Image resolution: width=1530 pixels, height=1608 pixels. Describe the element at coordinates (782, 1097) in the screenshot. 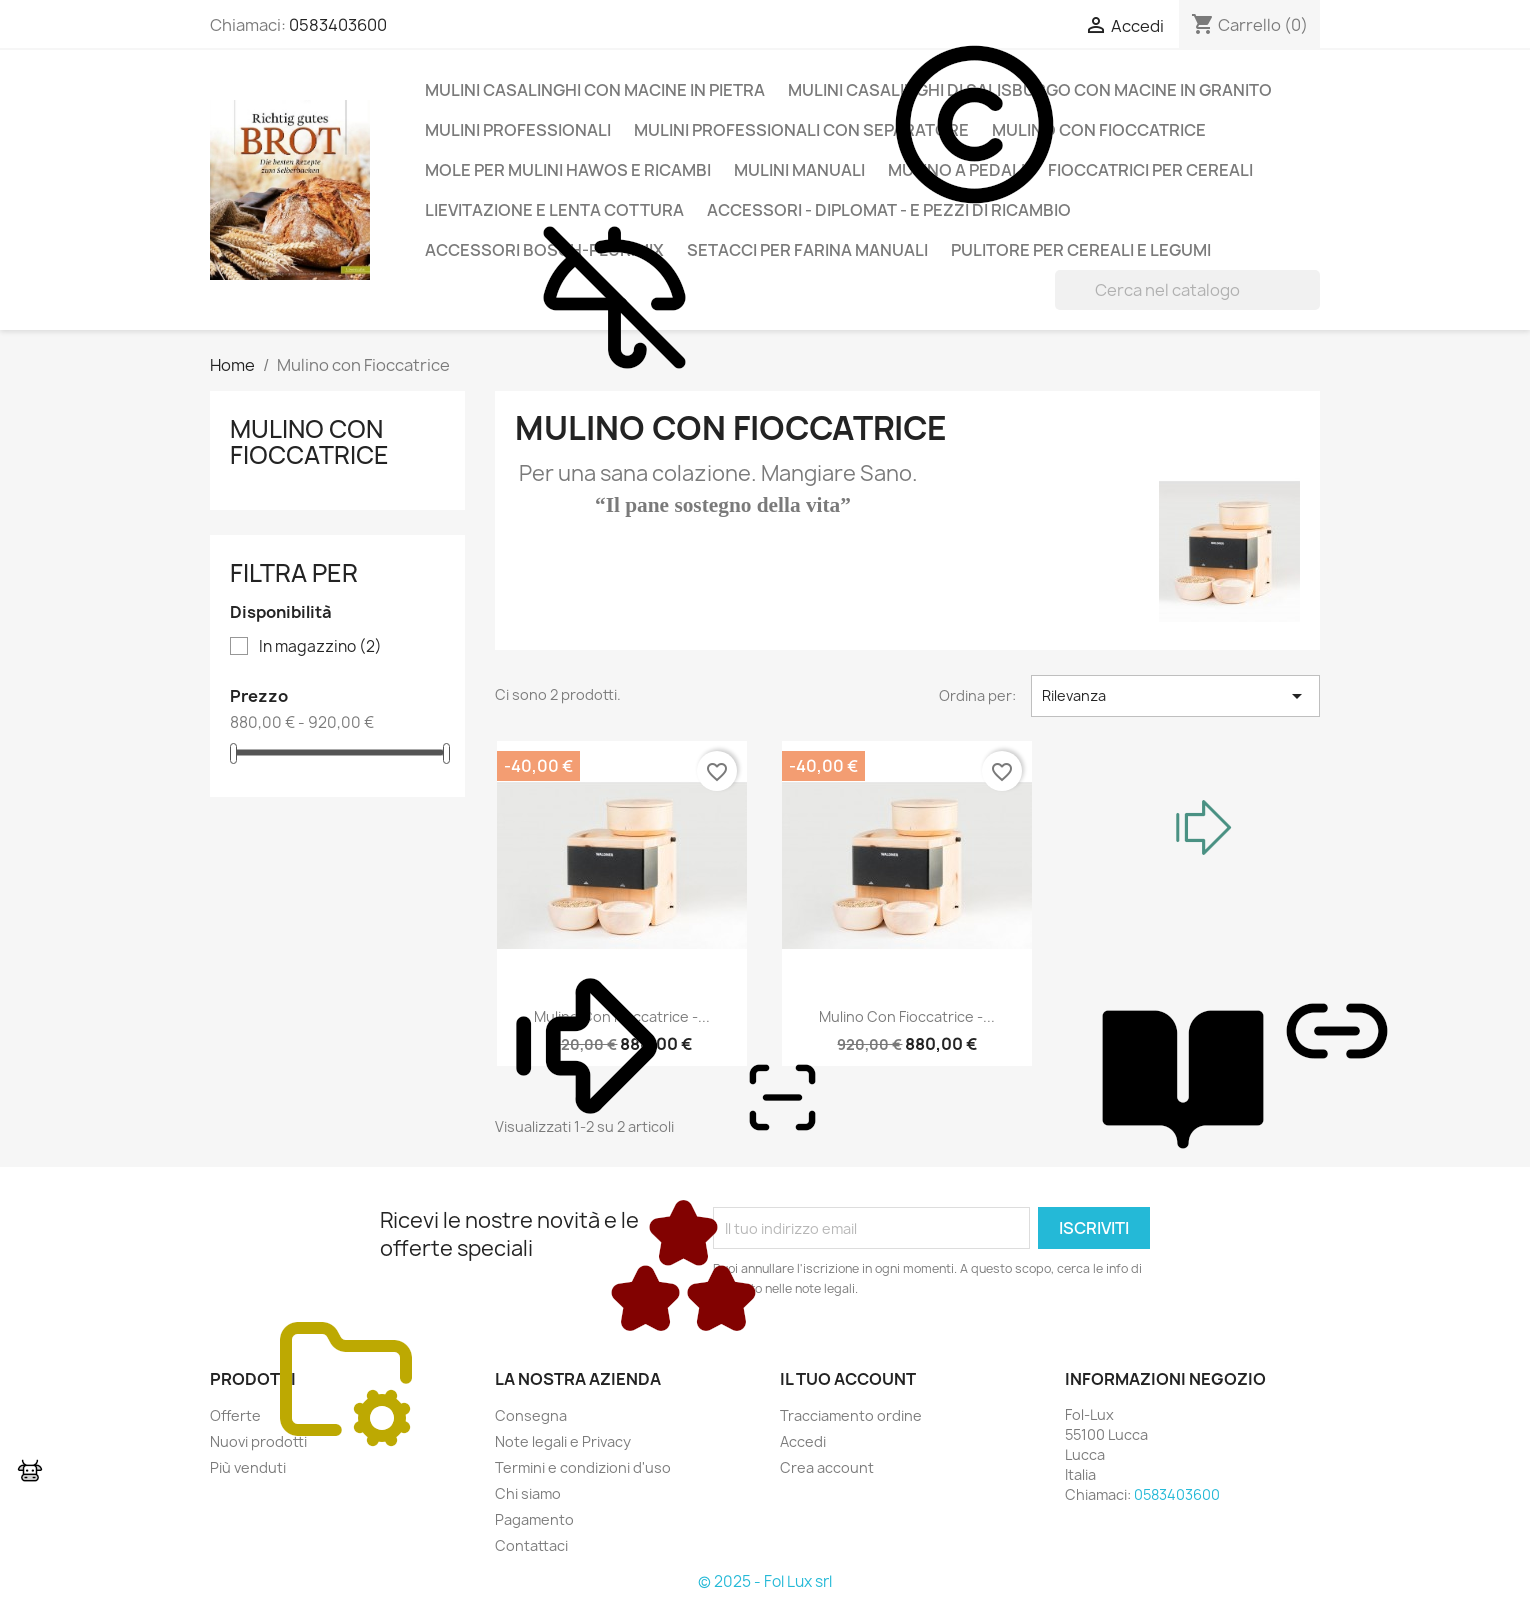

I see `scan a barcode or QR code` at that location.